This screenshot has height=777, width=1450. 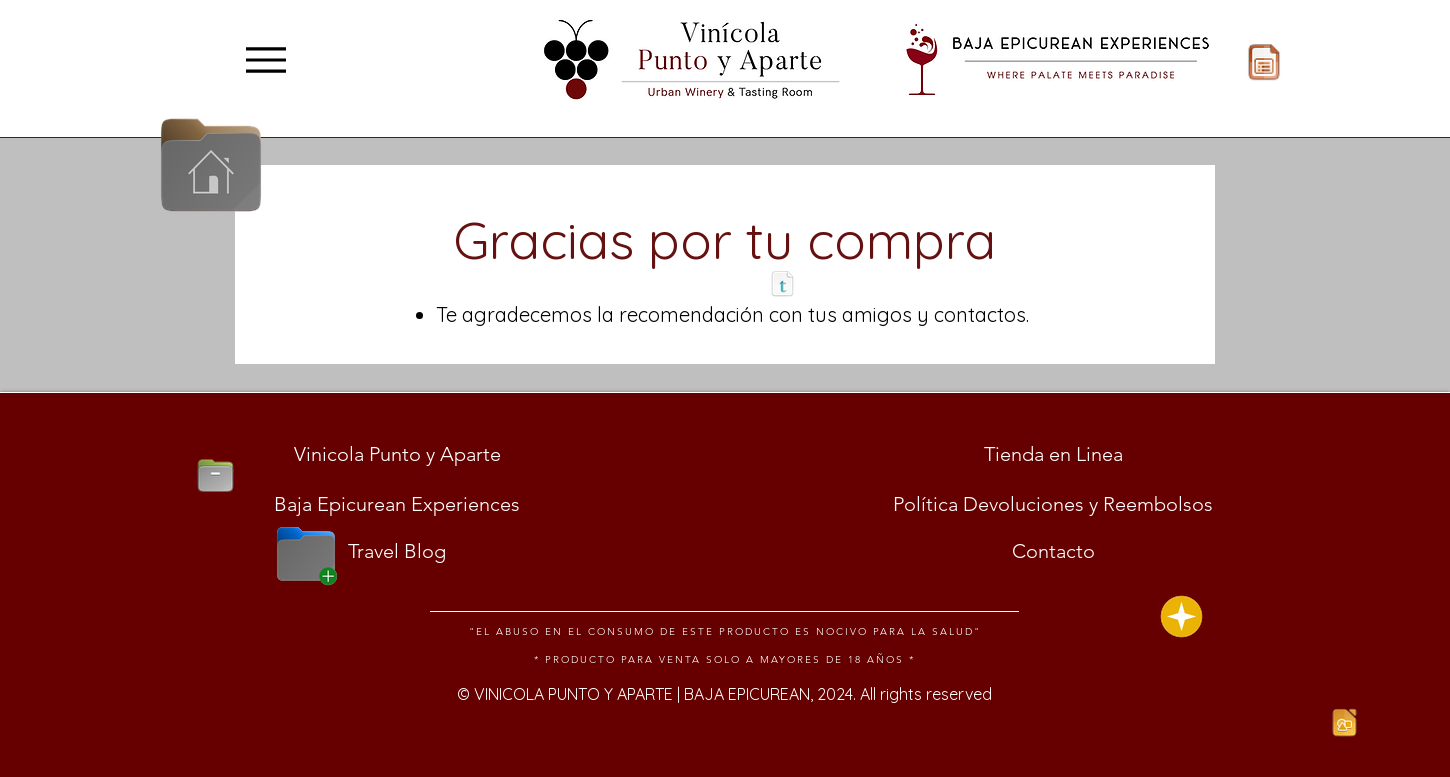 What do you see at coordinates (1264, 62) in the screenshot?
I see `libreoffice impress presentation template file` at bounding box center [1264, 62].